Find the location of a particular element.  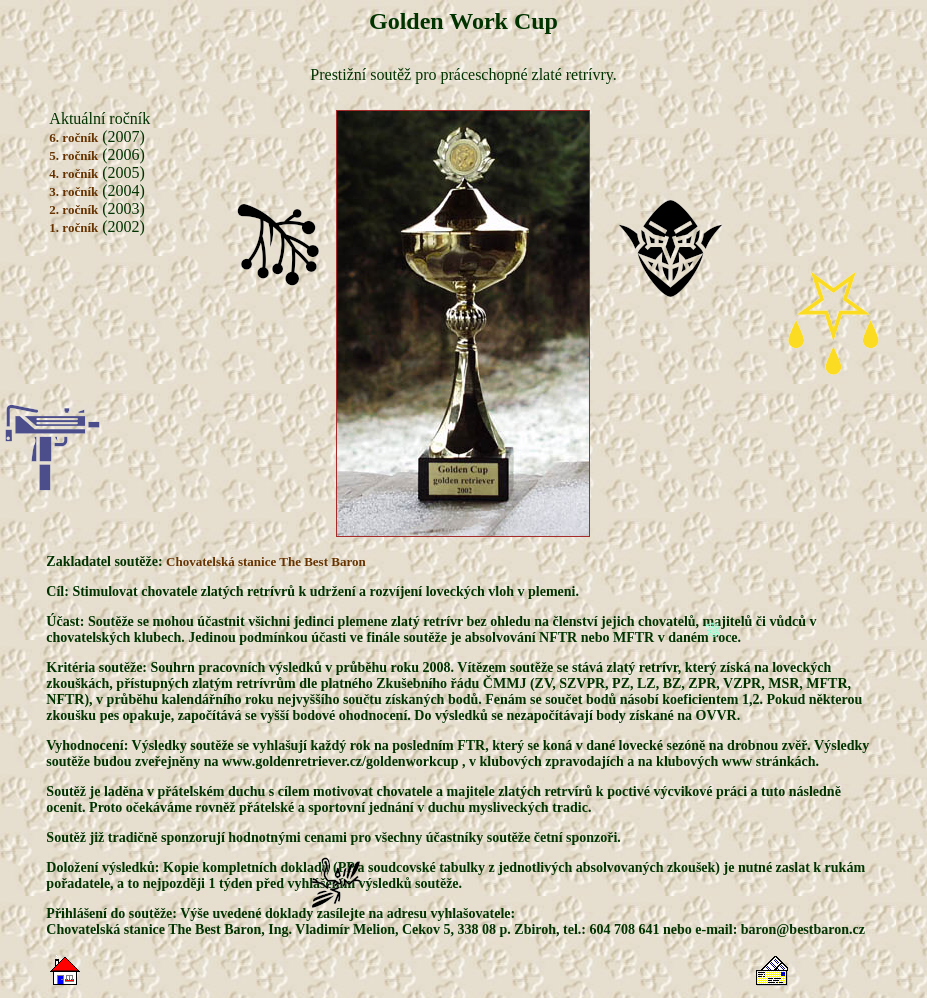

indicates a dissolving or expiring bonus is located at coordinates (832, 323).